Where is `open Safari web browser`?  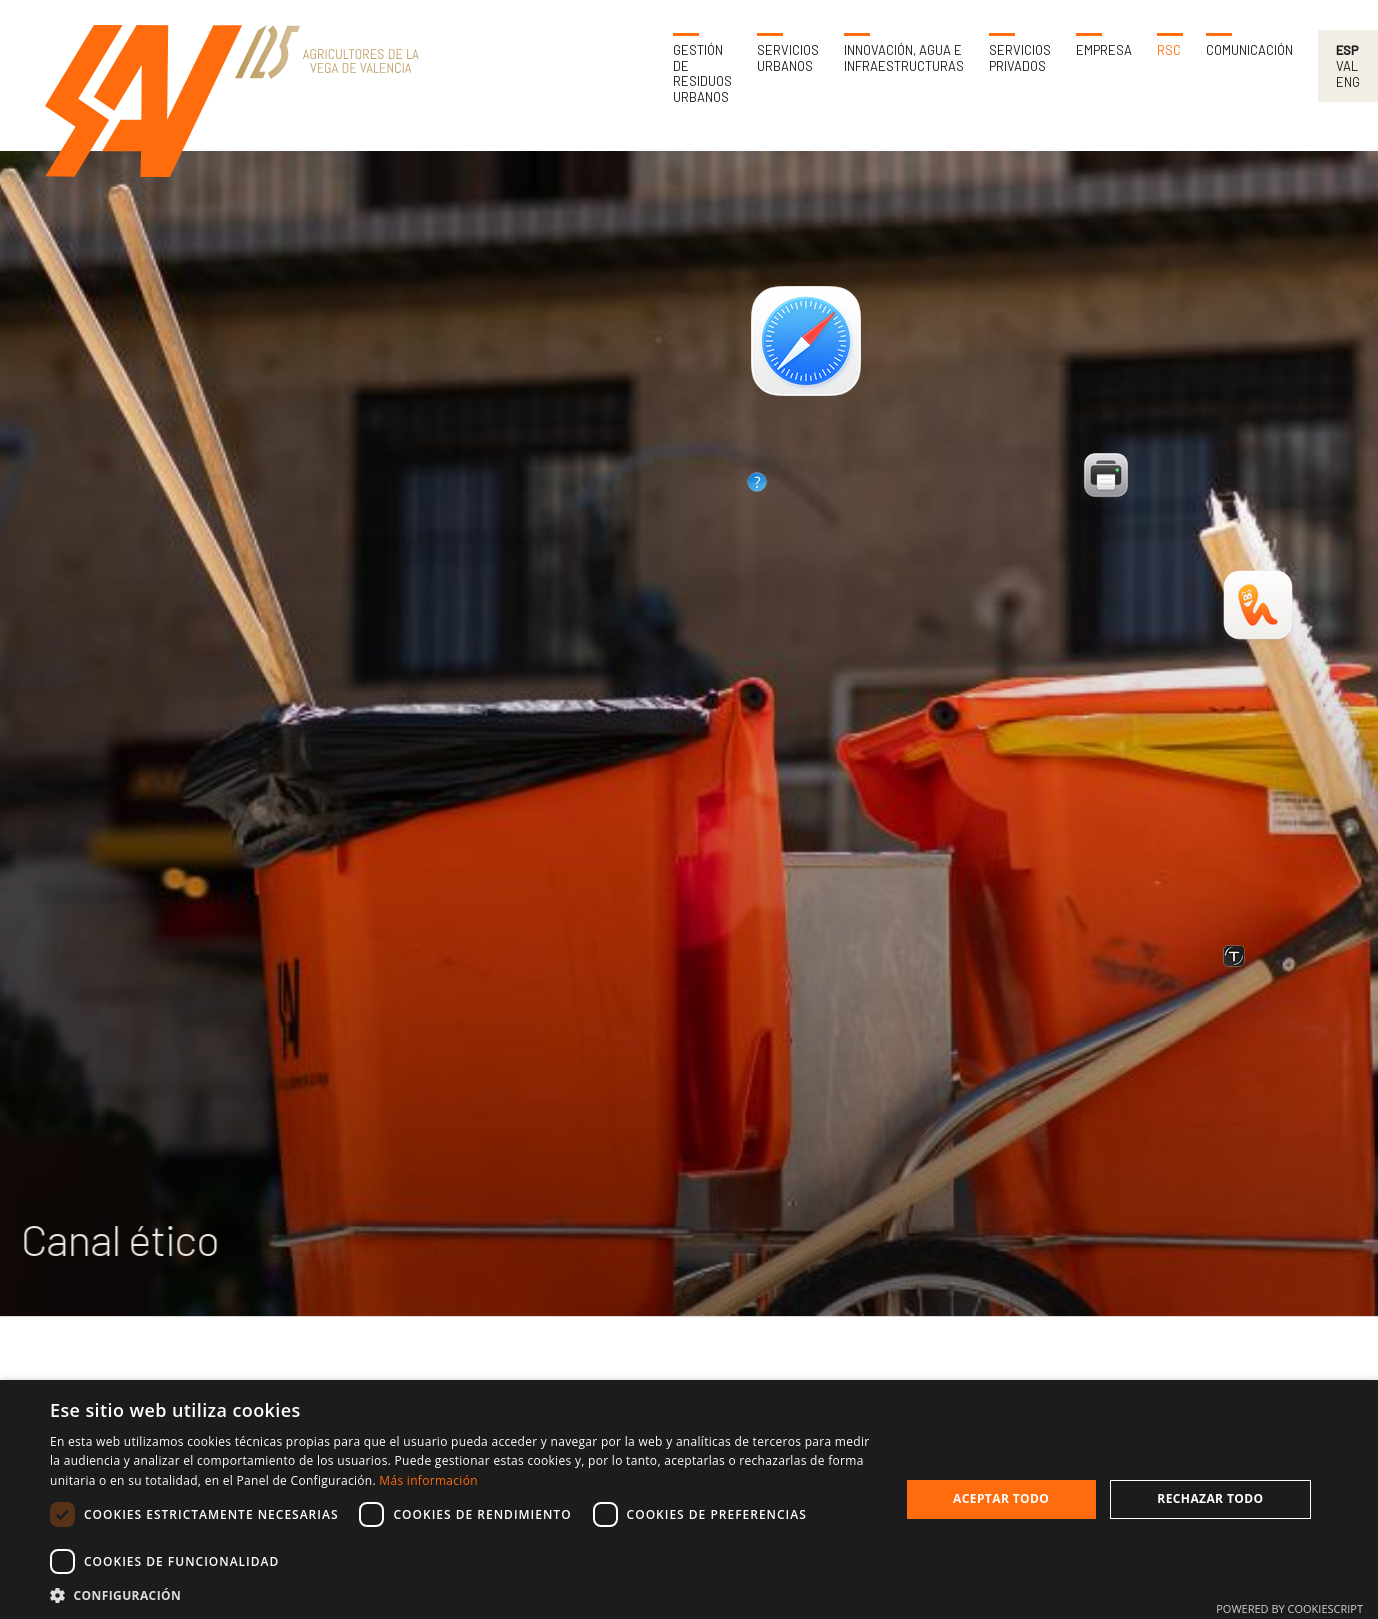 open Safari web browser is located at coordinates (806, 341).